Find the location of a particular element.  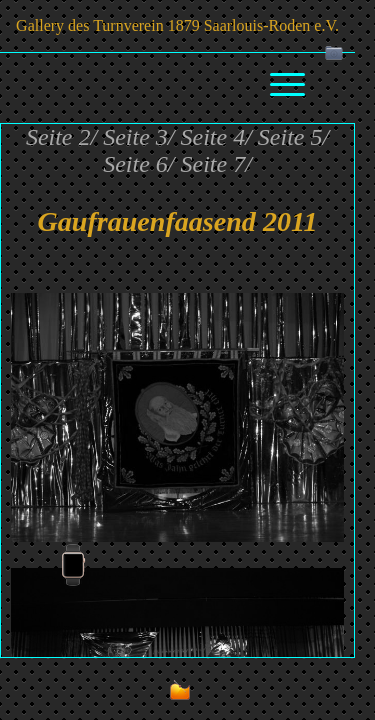

apple watch series 3 device identifier is located at coordinates (73, 565).